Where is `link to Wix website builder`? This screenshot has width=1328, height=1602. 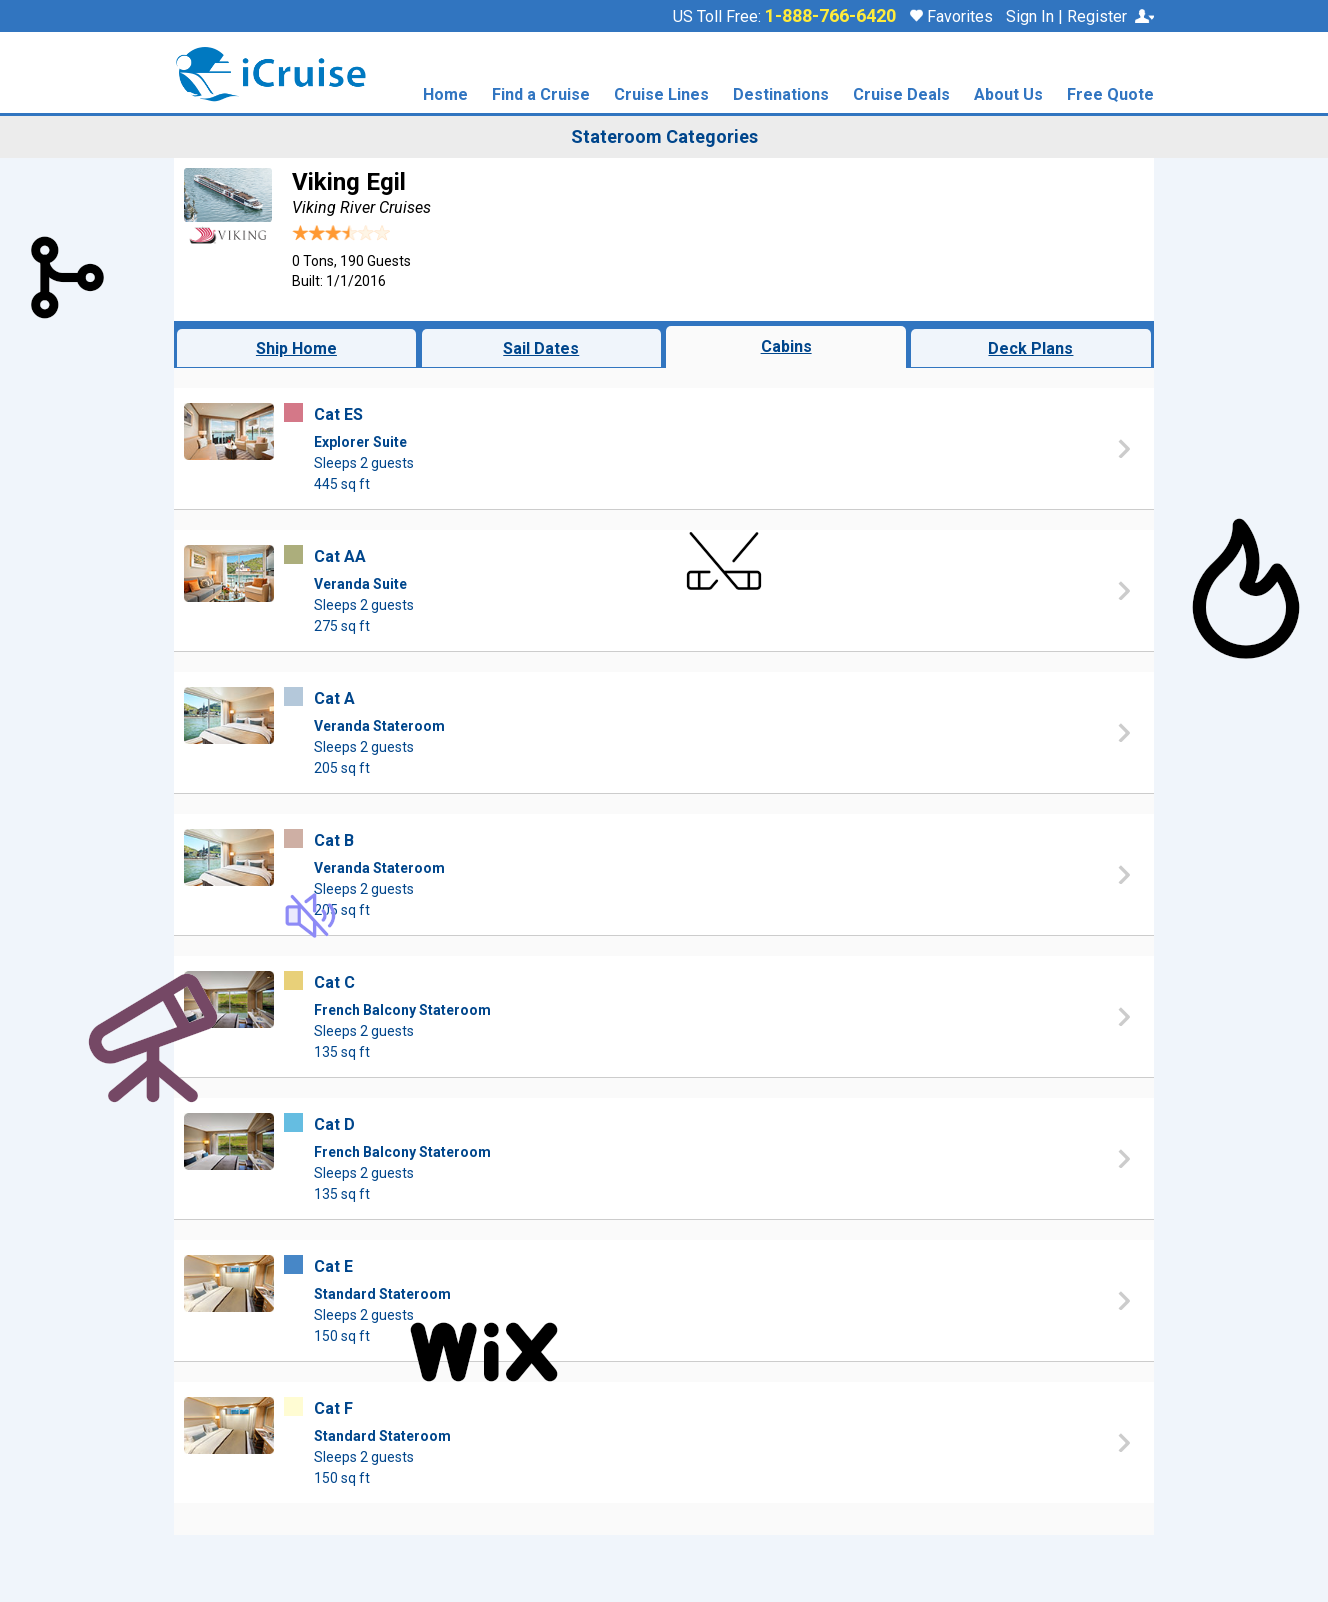 link to Wix website builder is located at coordinates (484, 1352).